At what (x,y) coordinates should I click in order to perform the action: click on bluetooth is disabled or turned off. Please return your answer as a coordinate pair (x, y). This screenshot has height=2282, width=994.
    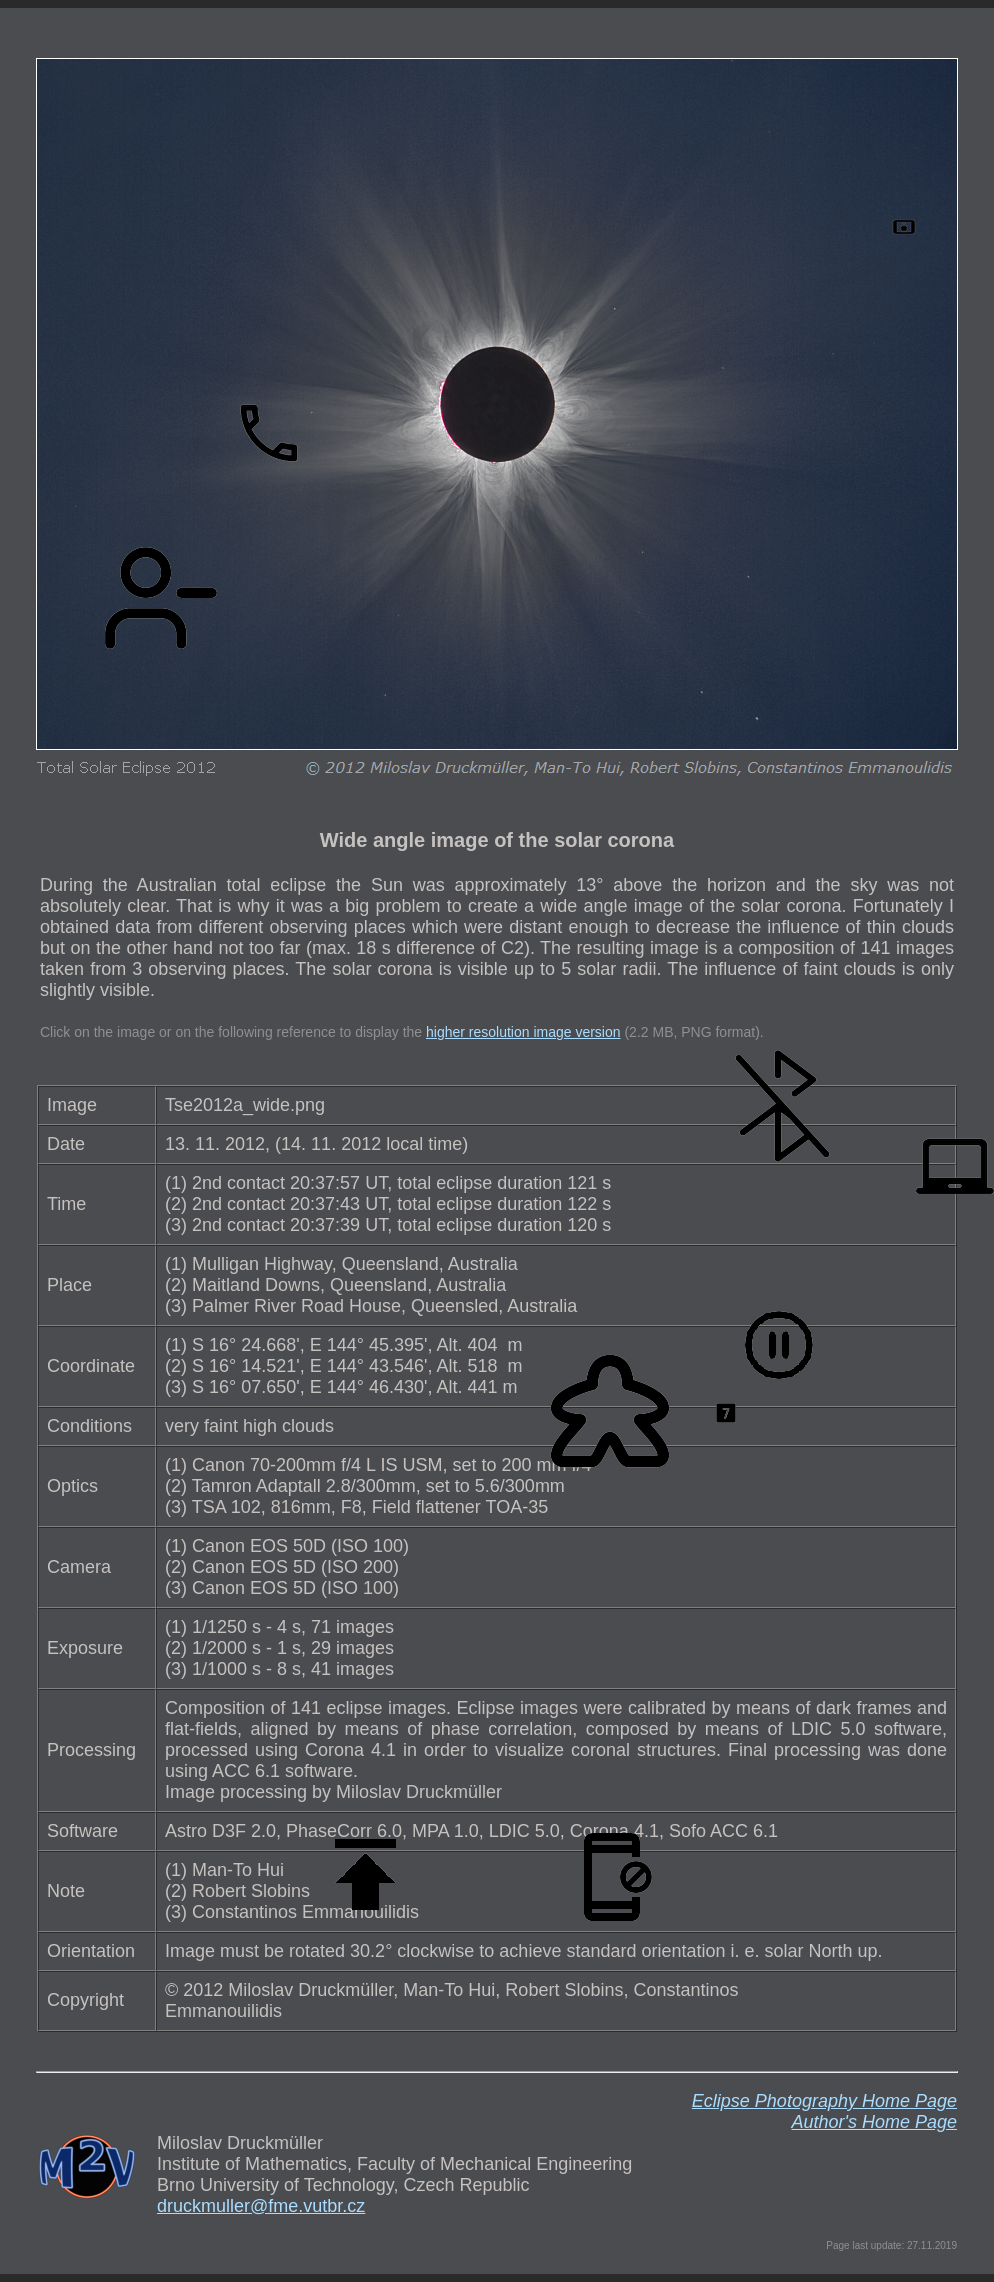
    Looking at the image, I should click on (778, 1106).